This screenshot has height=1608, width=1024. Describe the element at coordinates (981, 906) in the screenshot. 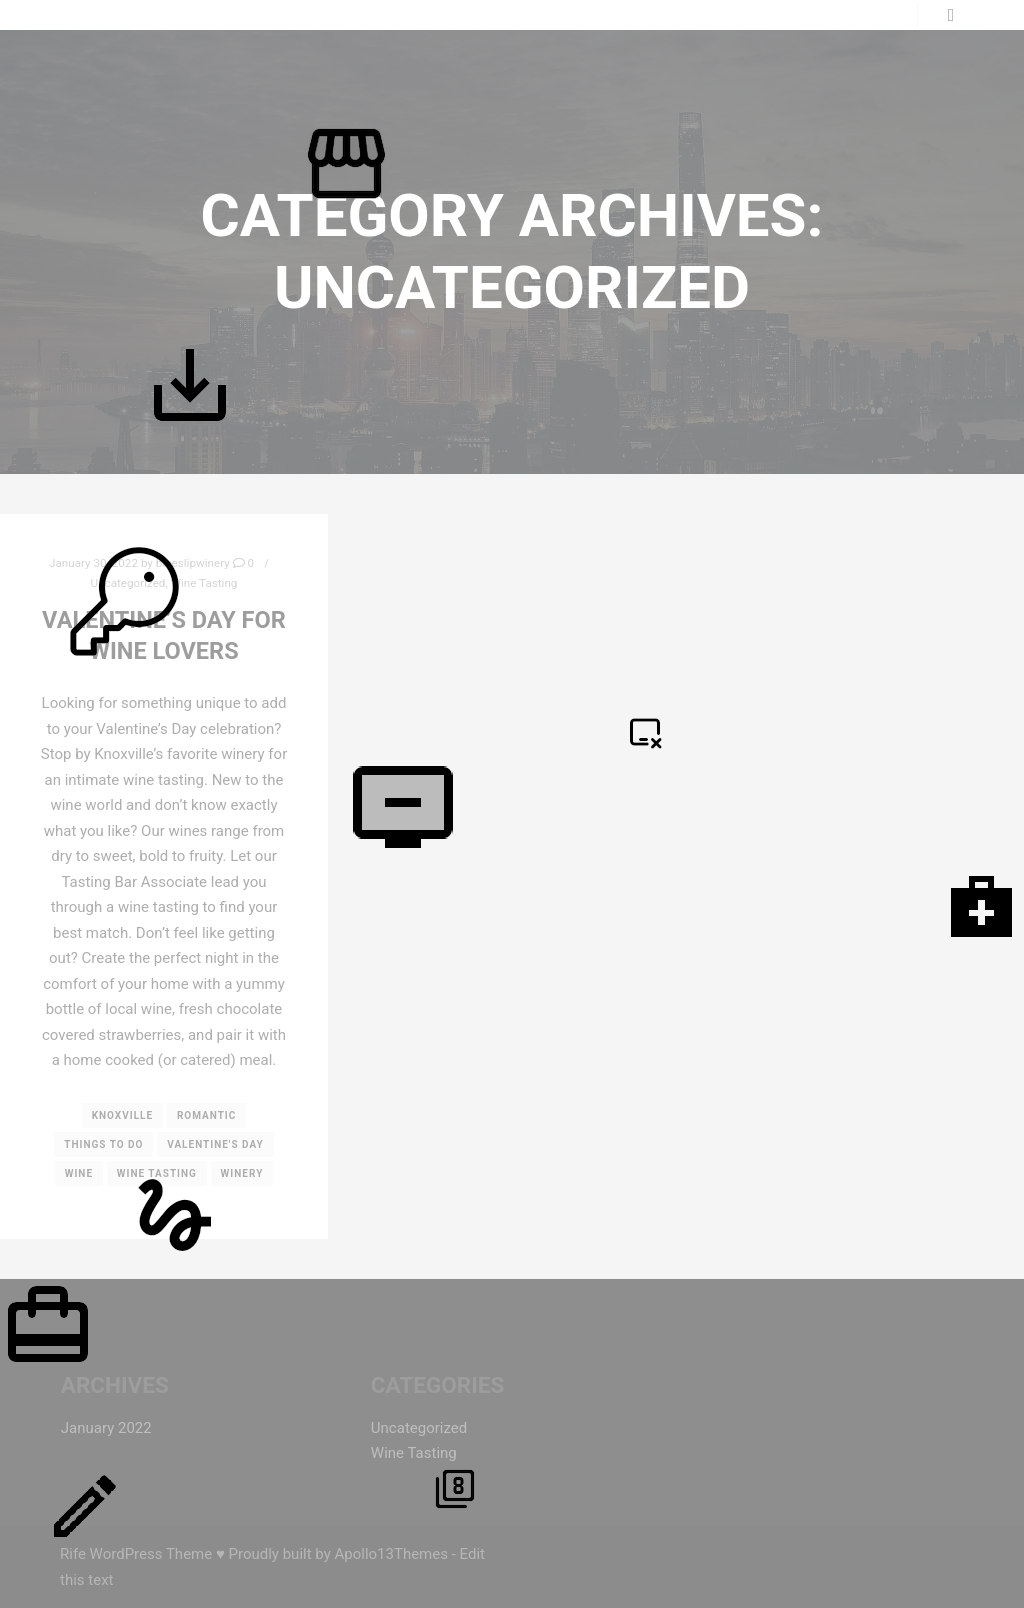

I see `access medical services or healthcare options` at that location.